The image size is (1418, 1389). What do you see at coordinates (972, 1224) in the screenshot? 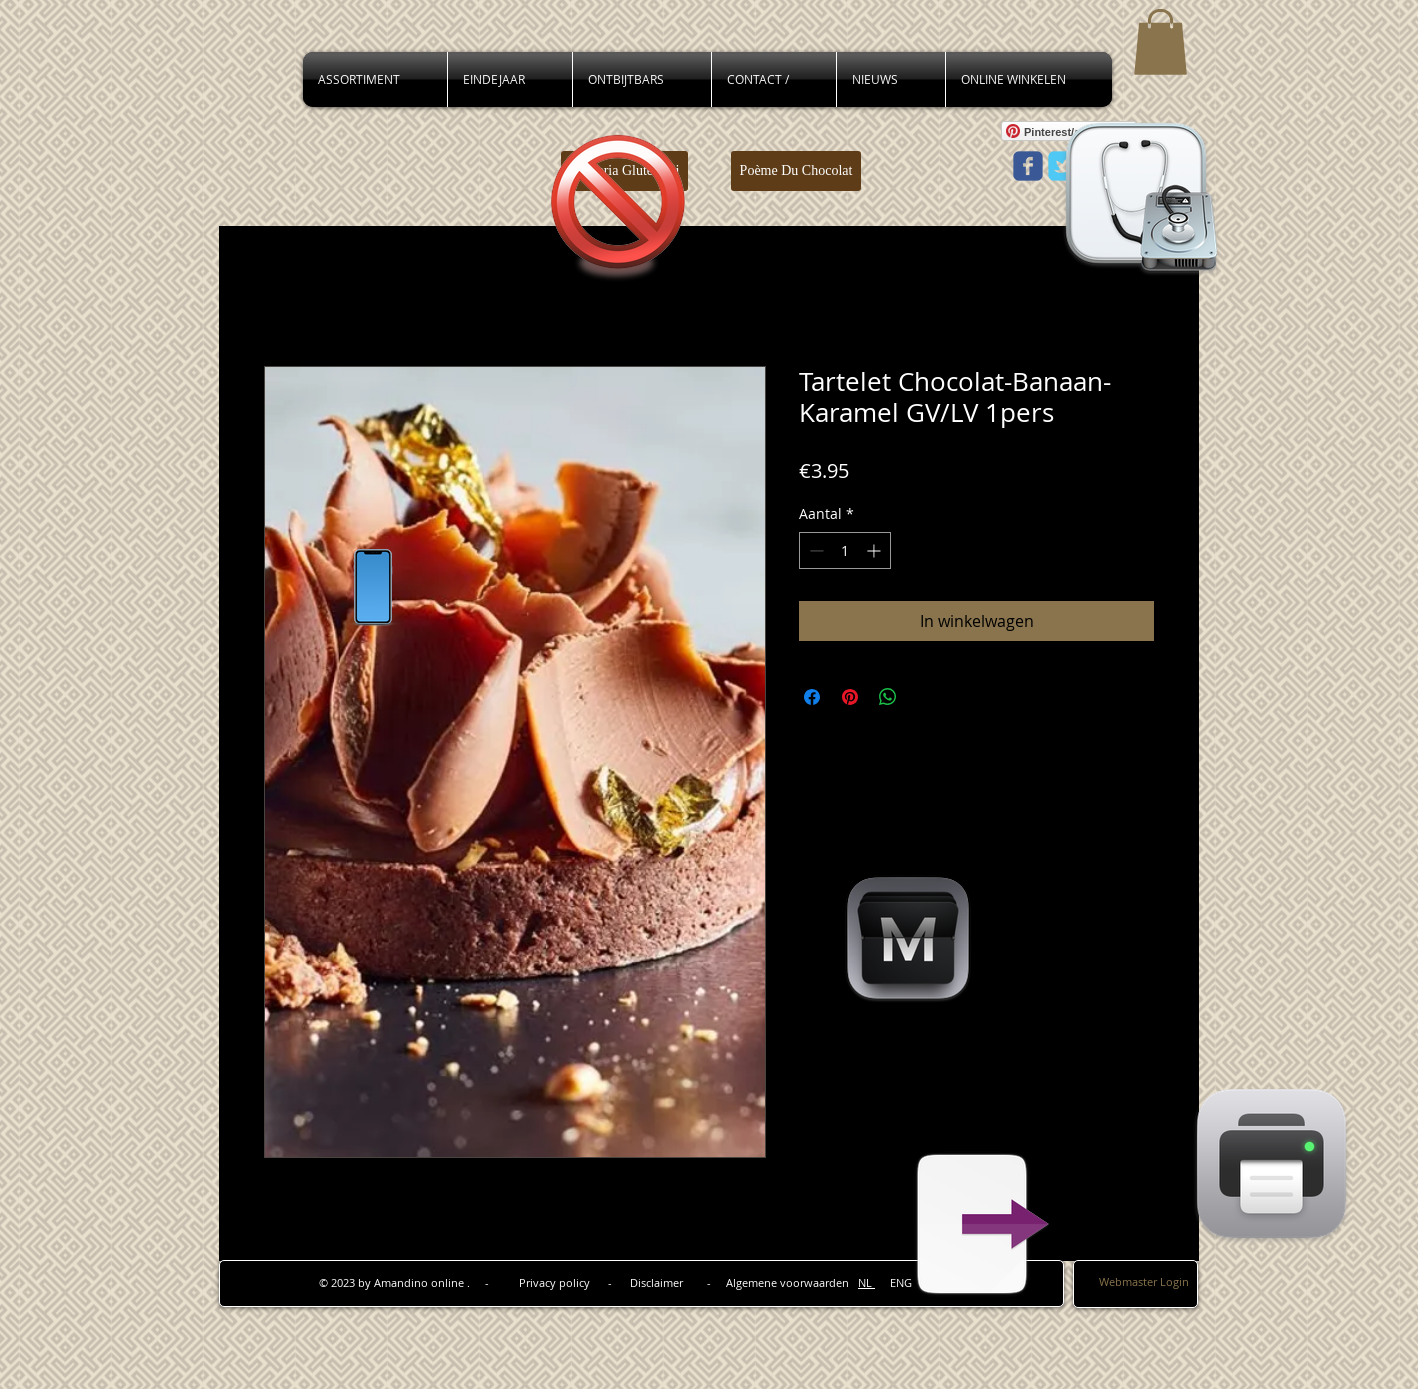
I see `export document to another location` at bounding box center [972, 1224].